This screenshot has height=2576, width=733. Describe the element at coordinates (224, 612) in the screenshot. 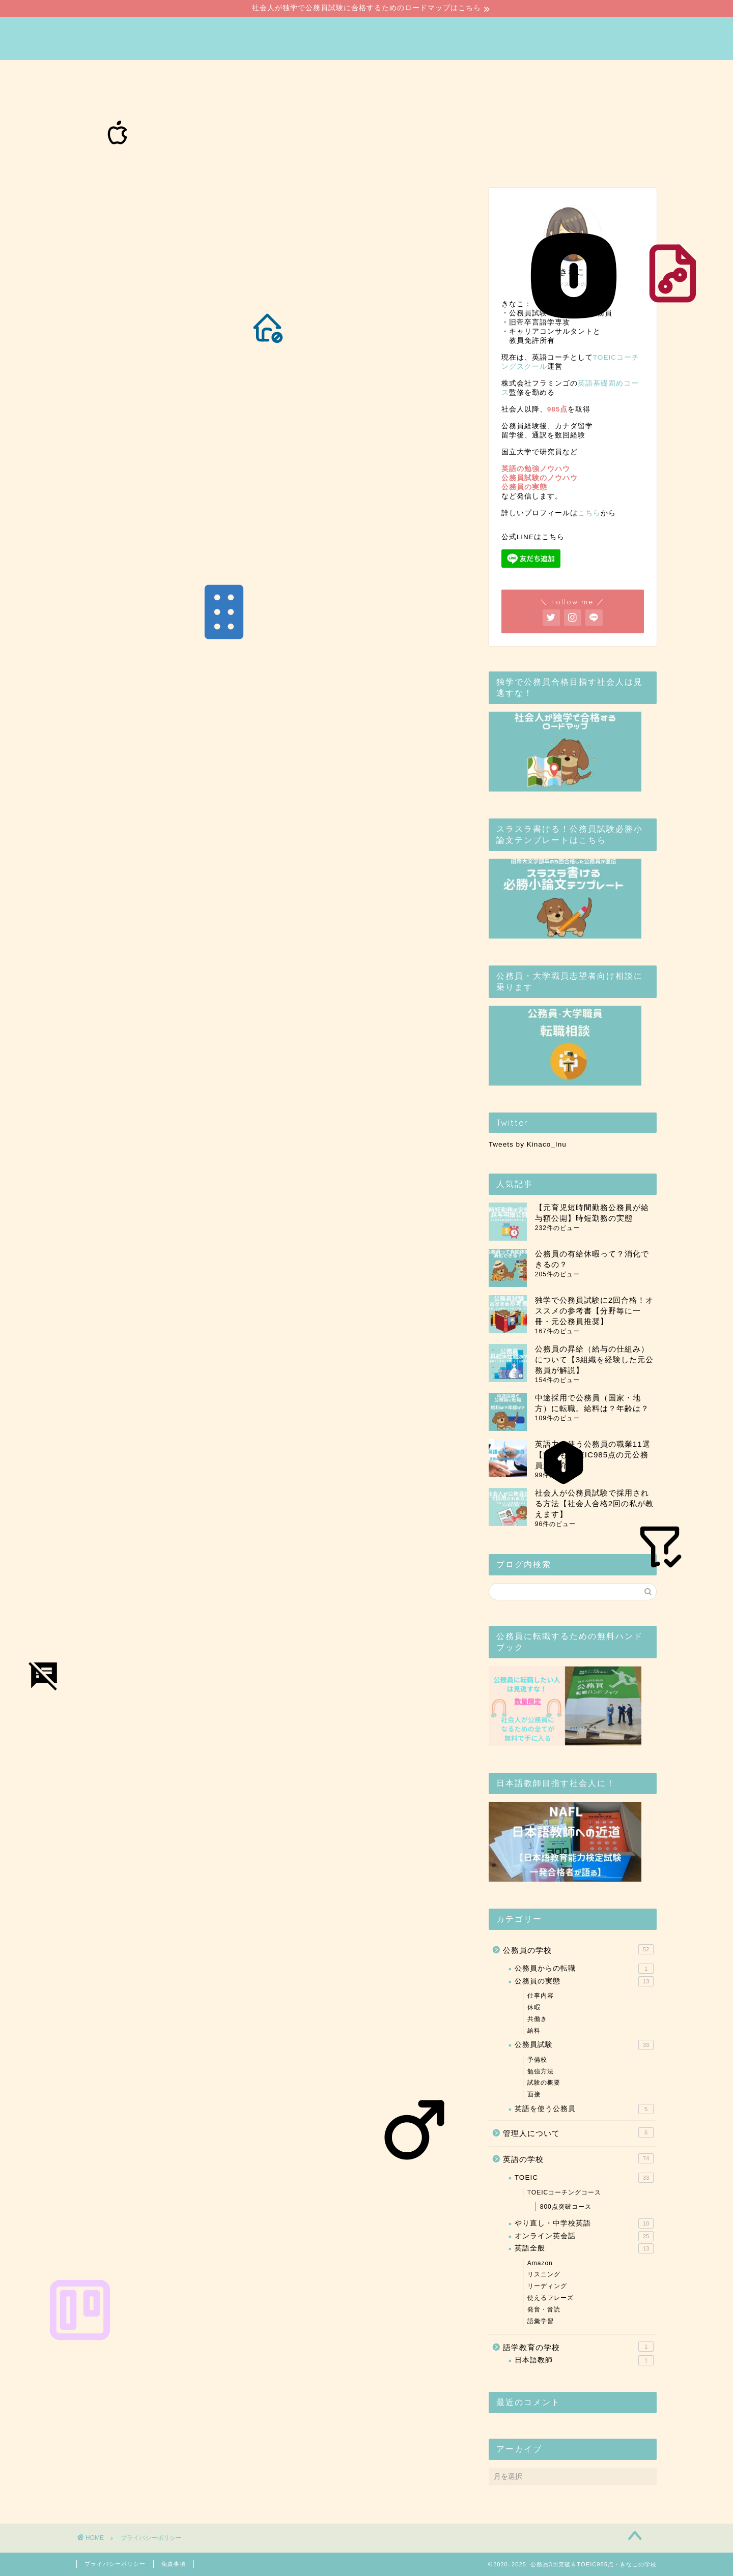

I see `drag to reorder items in a list` at that location.